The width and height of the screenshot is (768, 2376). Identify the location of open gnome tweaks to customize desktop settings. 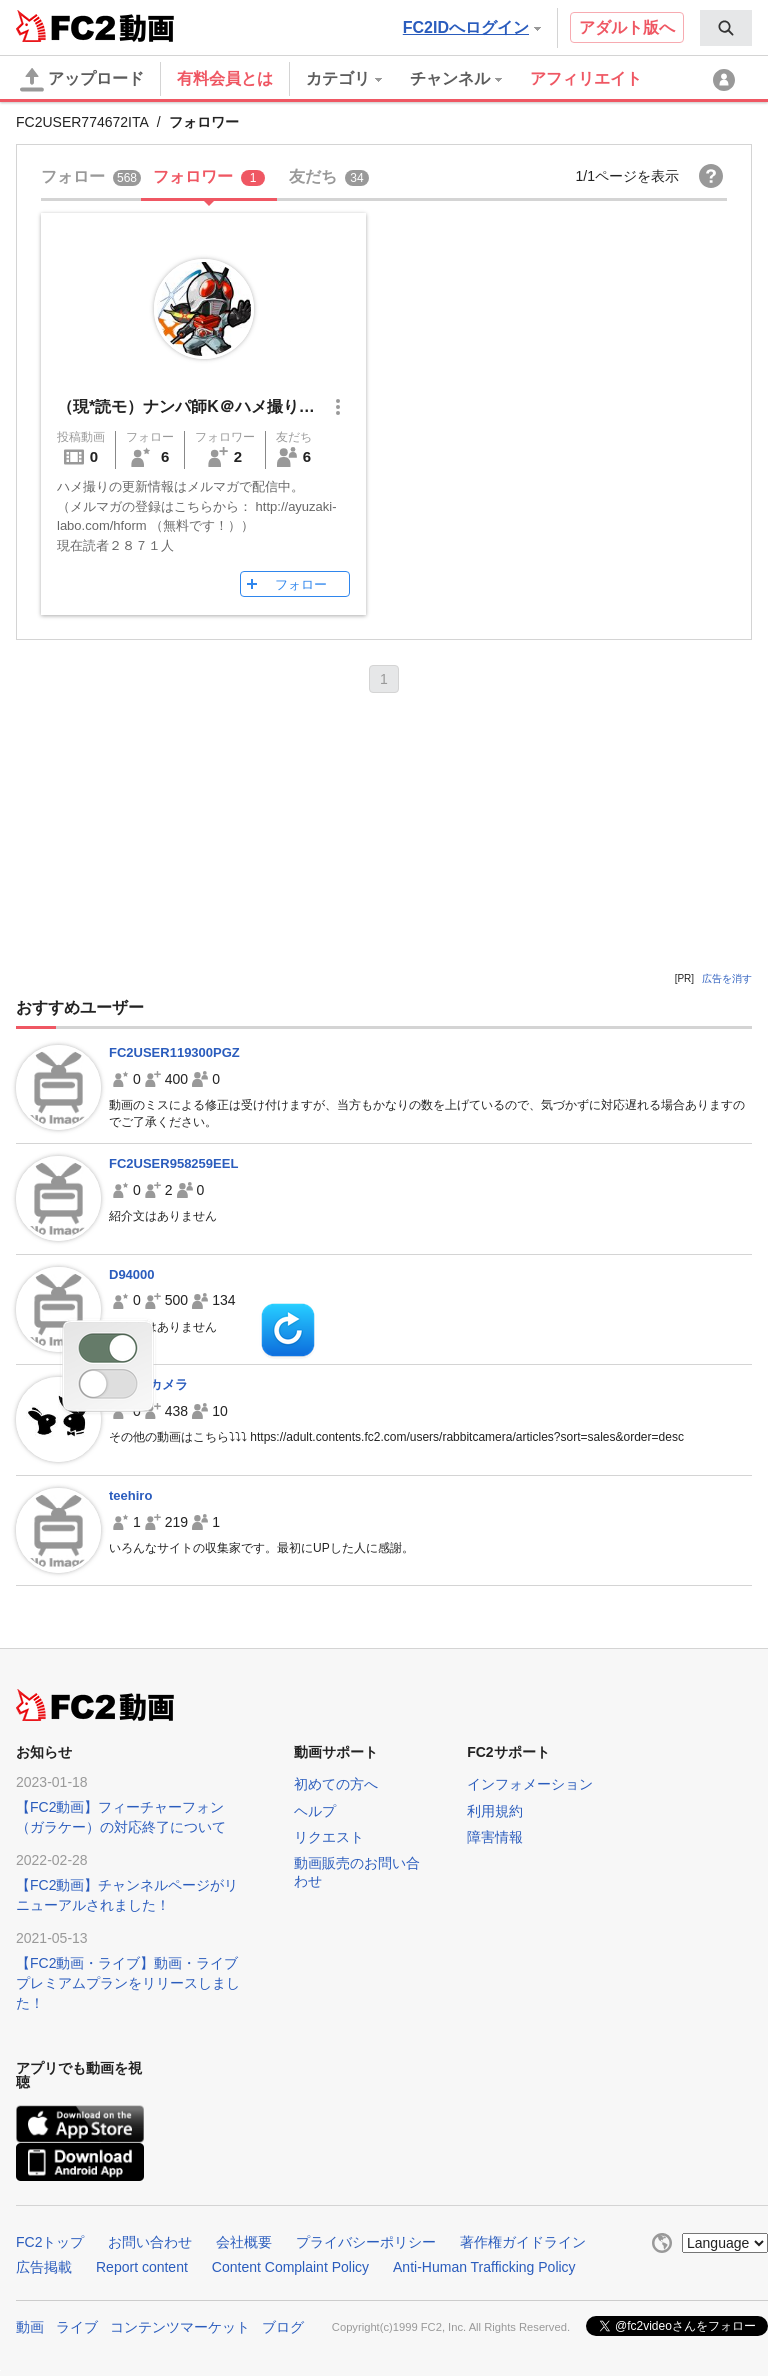
(108, 1366).